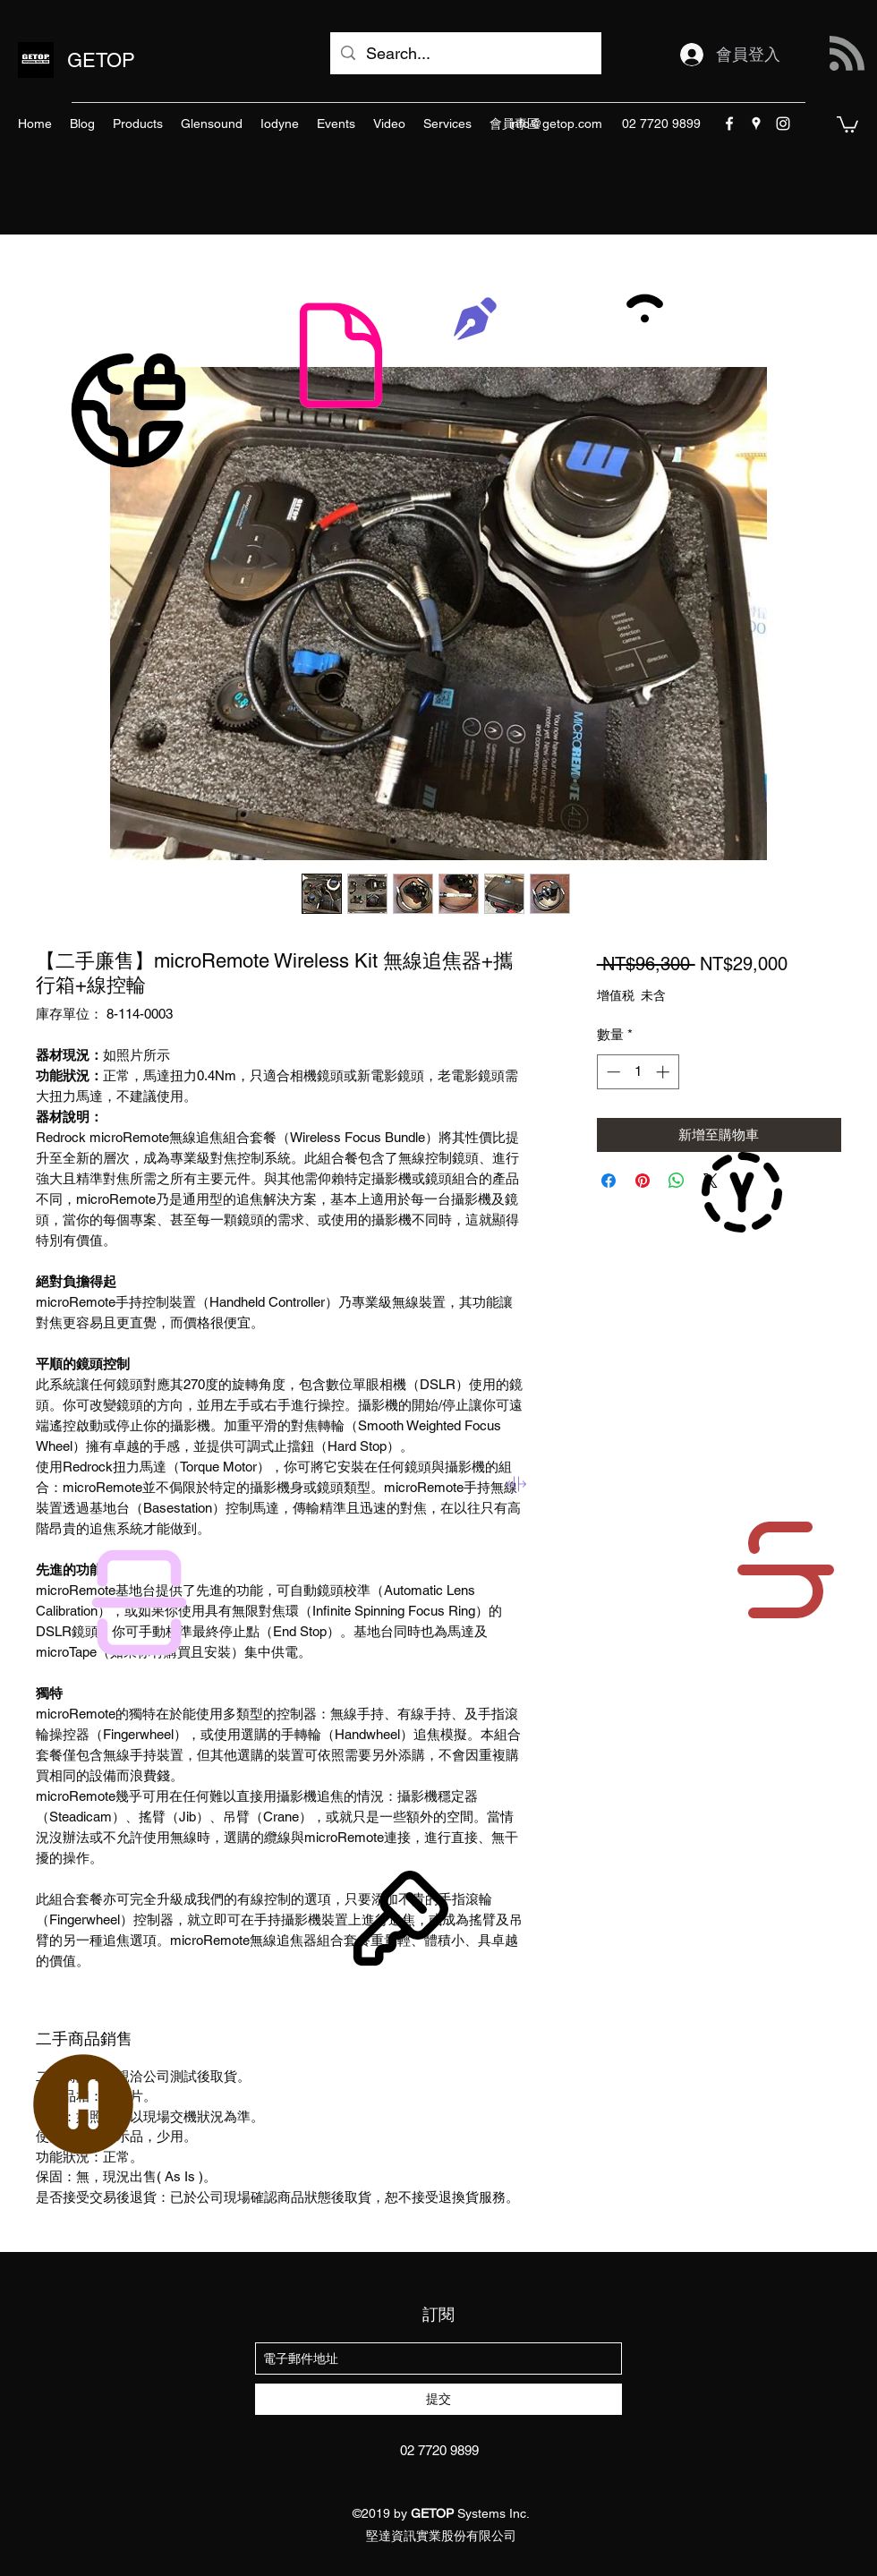 This screenshot has width=877, height=2576. Describe the element at coordinates (742, 1192) in the screenshot. I see `indicates a pending or in-progress status for item Y` at that location.